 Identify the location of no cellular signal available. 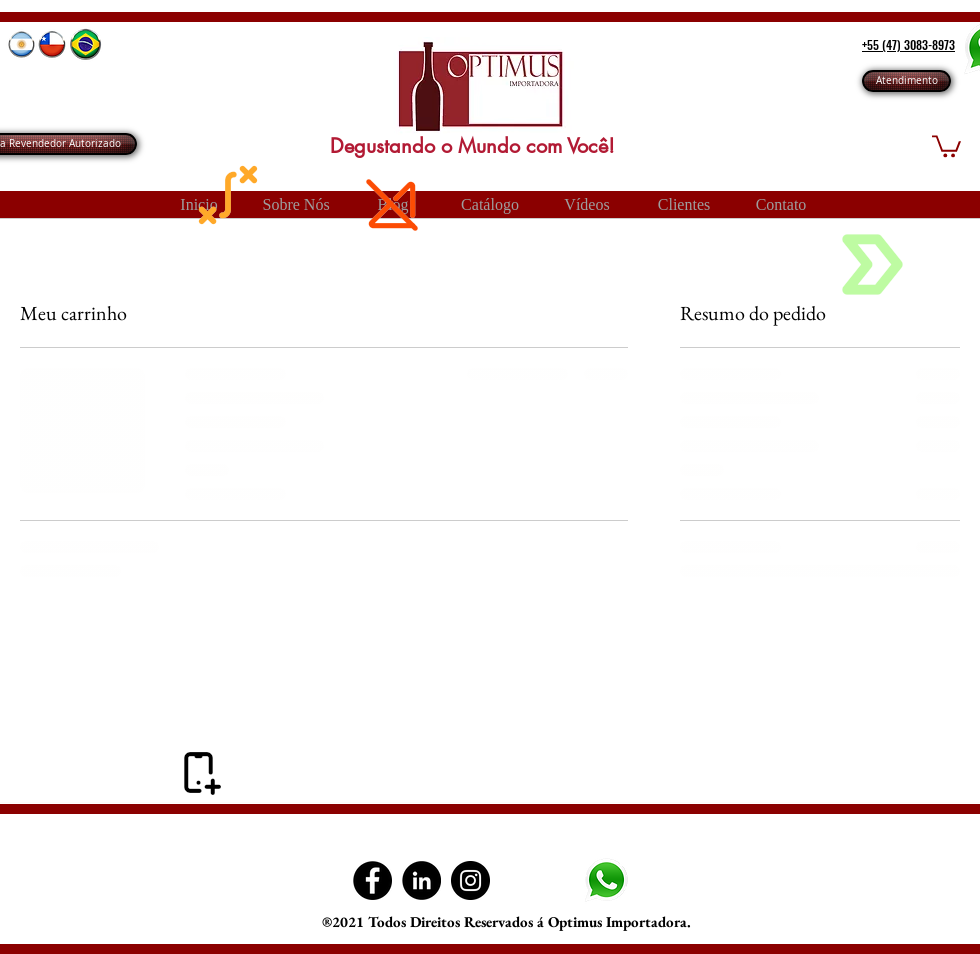
(392, 205).